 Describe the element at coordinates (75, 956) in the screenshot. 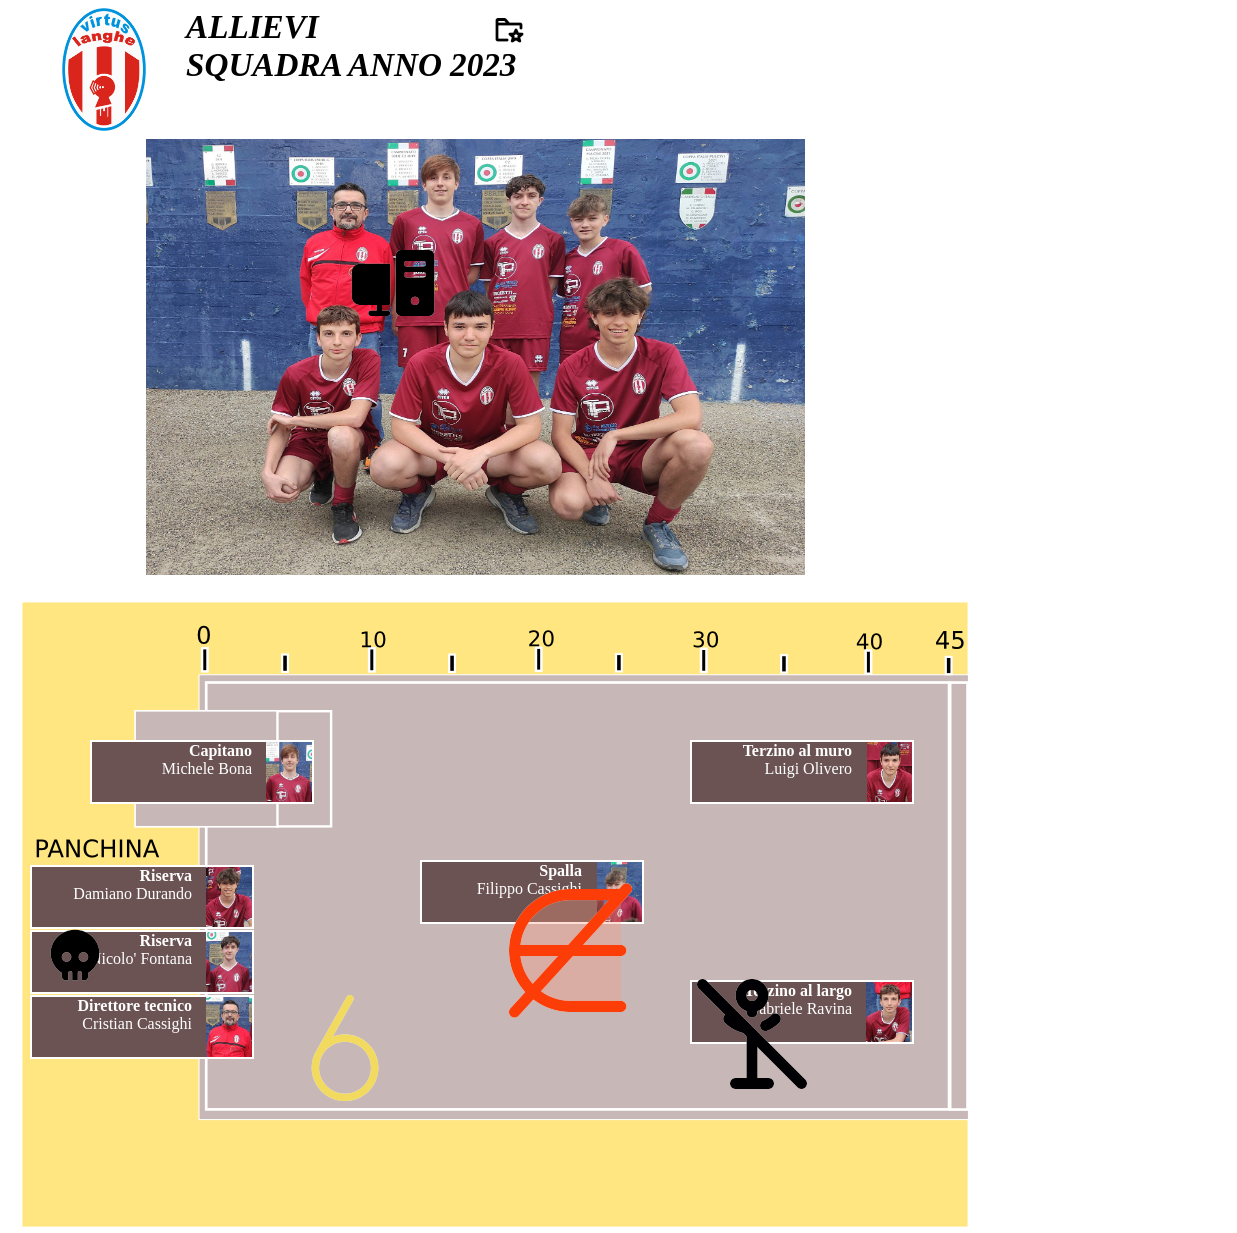

I see `indicates dangerous or harmful content` at that location.